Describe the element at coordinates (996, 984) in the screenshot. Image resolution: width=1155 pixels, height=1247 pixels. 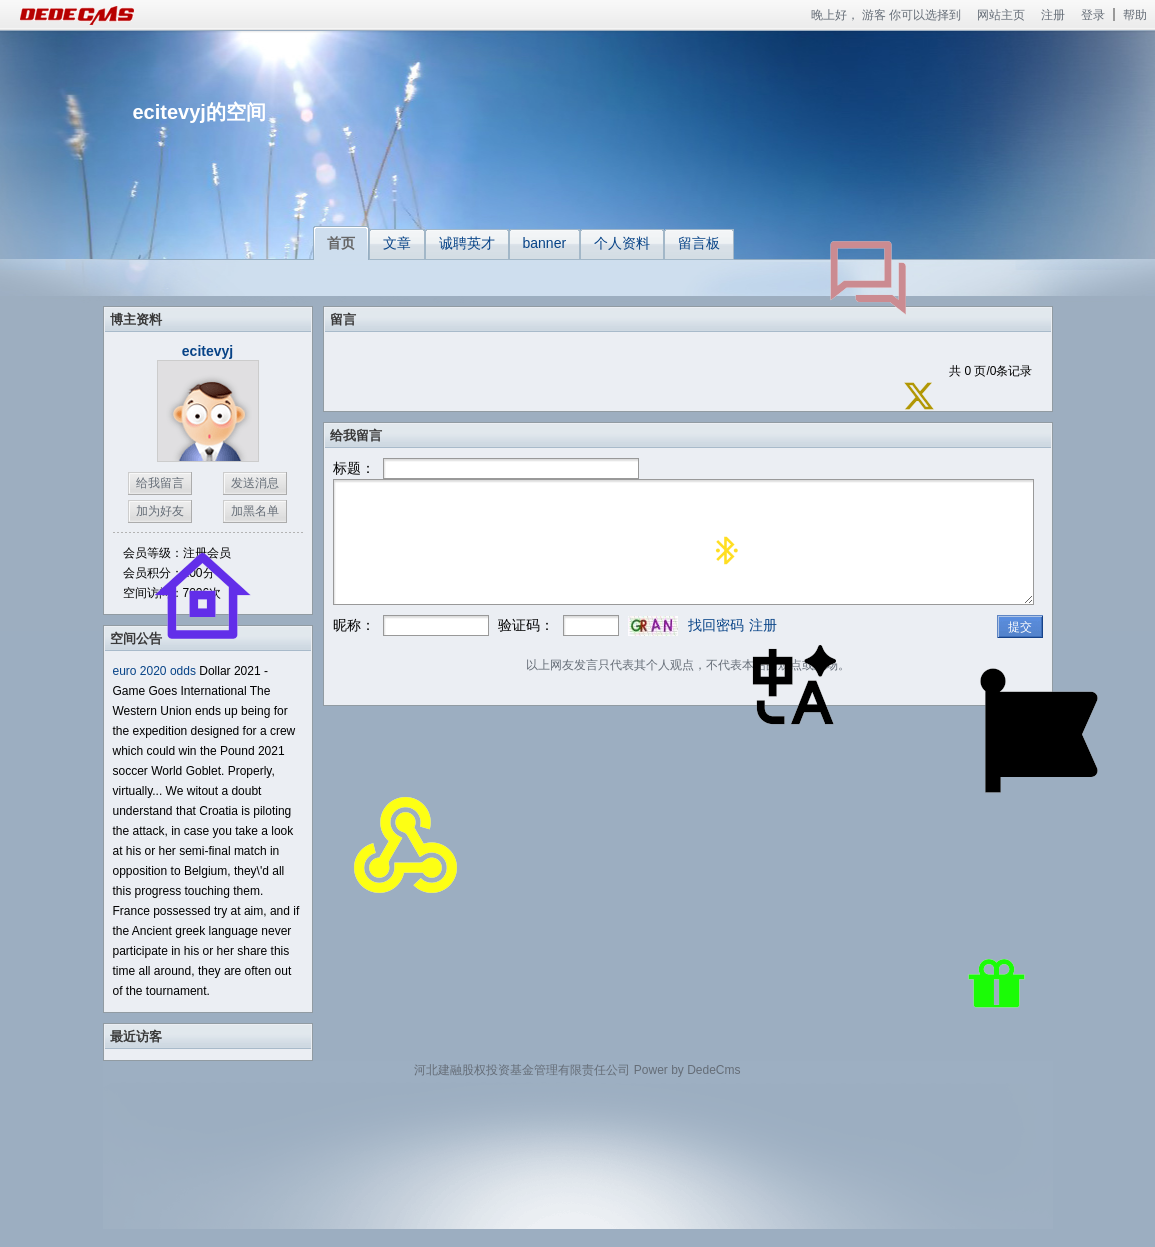
I see `view or redeem a gift` at that location.